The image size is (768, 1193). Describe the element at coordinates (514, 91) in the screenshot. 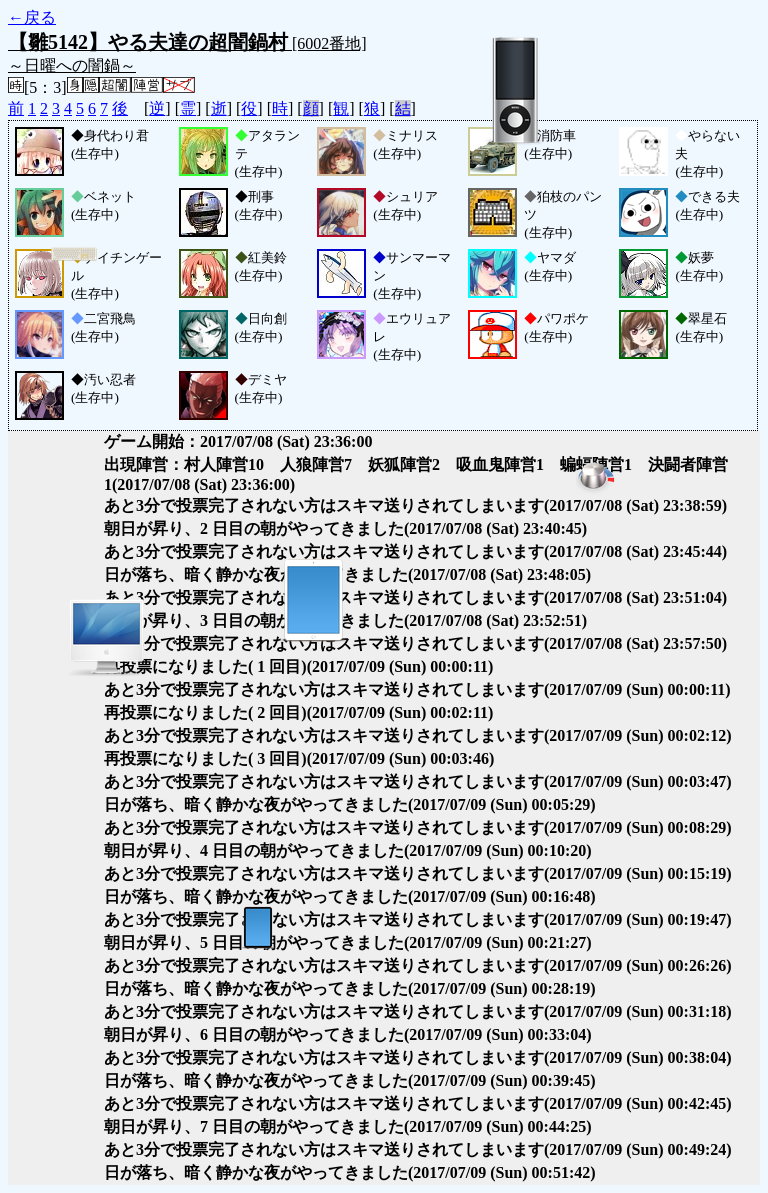

I see `iPod nano device in your connected devices` at that location.